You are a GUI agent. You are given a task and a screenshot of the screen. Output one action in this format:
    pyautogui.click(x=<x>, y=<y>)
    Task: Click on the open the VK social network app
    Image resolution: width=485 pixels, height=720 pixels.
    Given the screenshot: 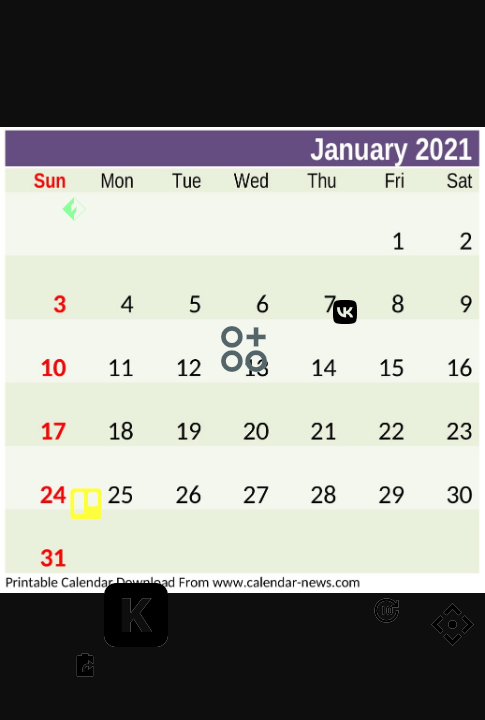 What is the action you would take?
    pyautogui.click(x=345, y=312)
    